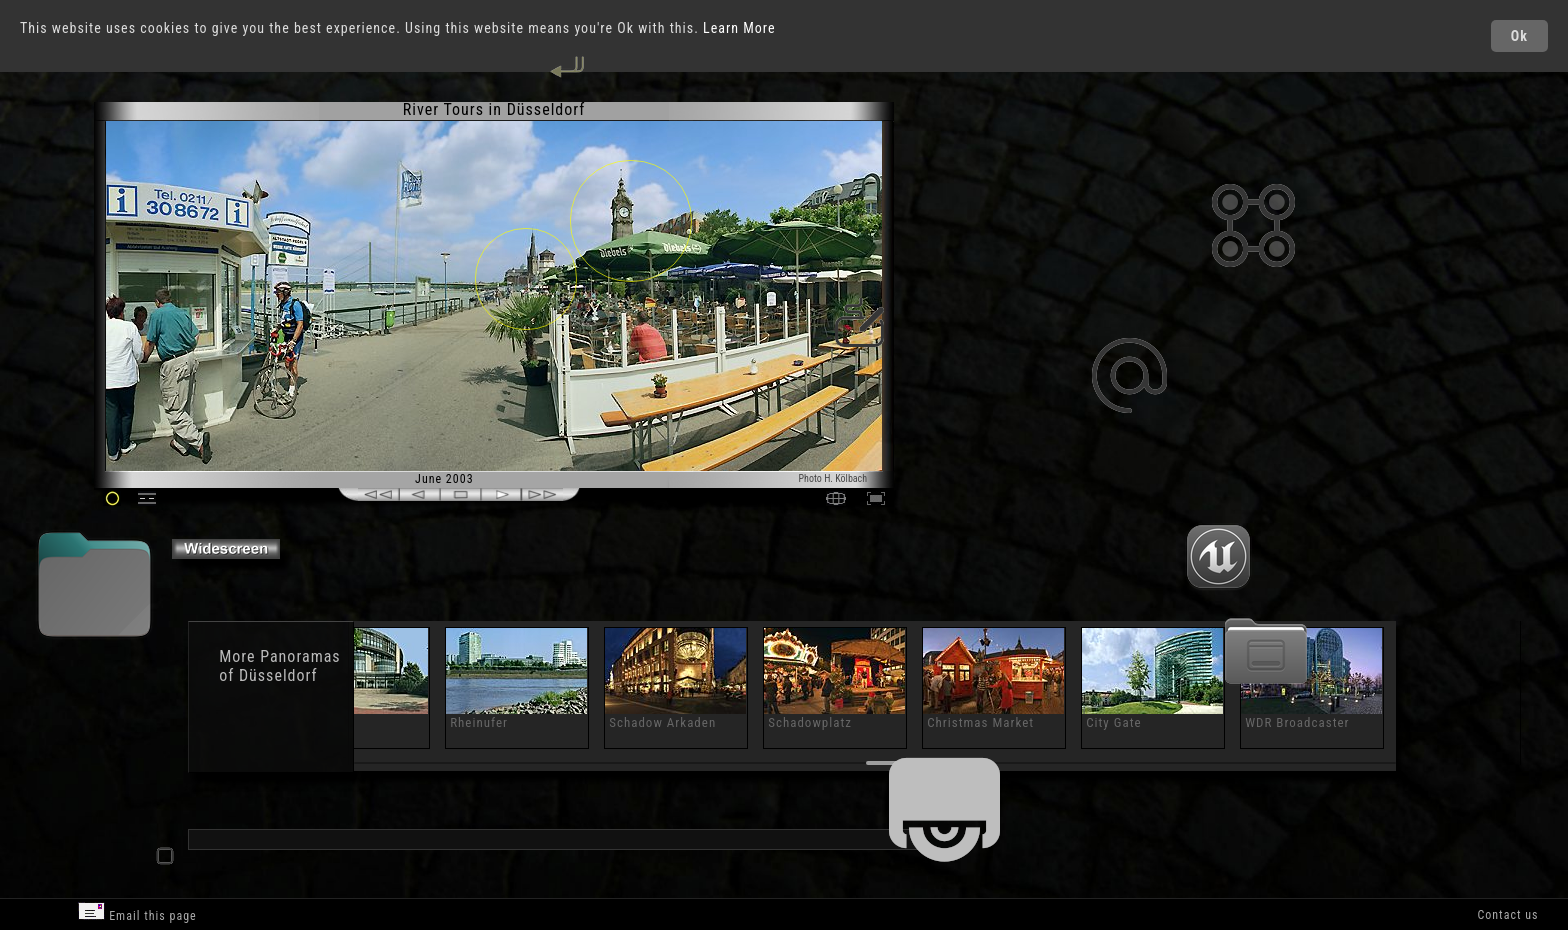 Image resolution: width=1568 pixels, height=930 pixels. I want to click on open folder to view contents, so click(94, 584).